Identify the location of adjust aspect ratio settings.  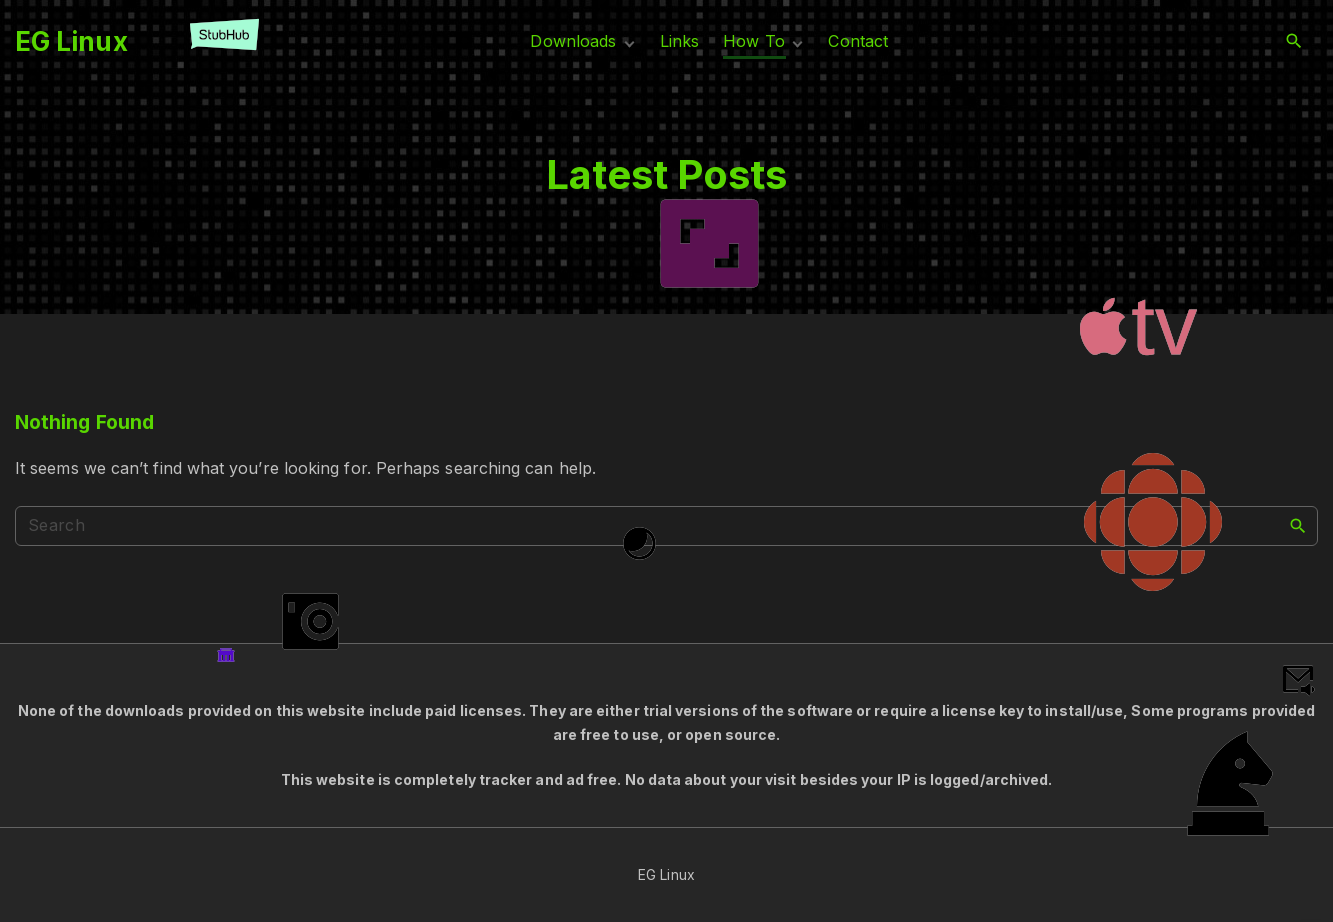
(709, 243).